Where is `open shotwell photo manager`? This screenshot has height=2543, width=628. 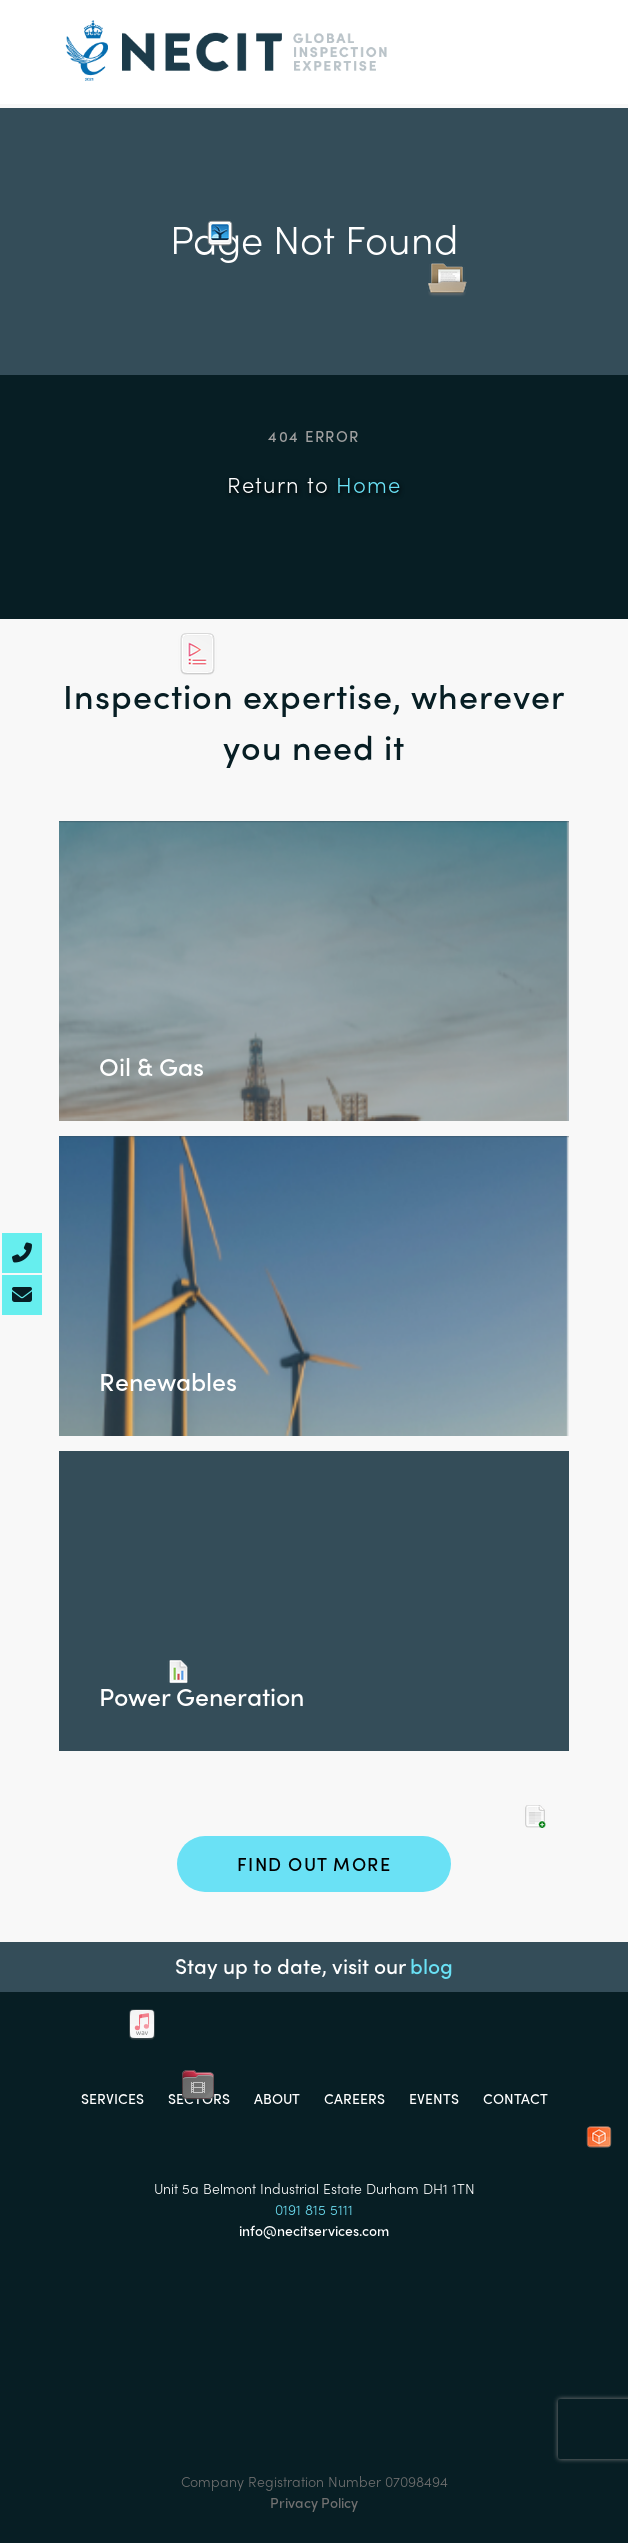 open shotwell photo manager is located at coordinates (220, 233).